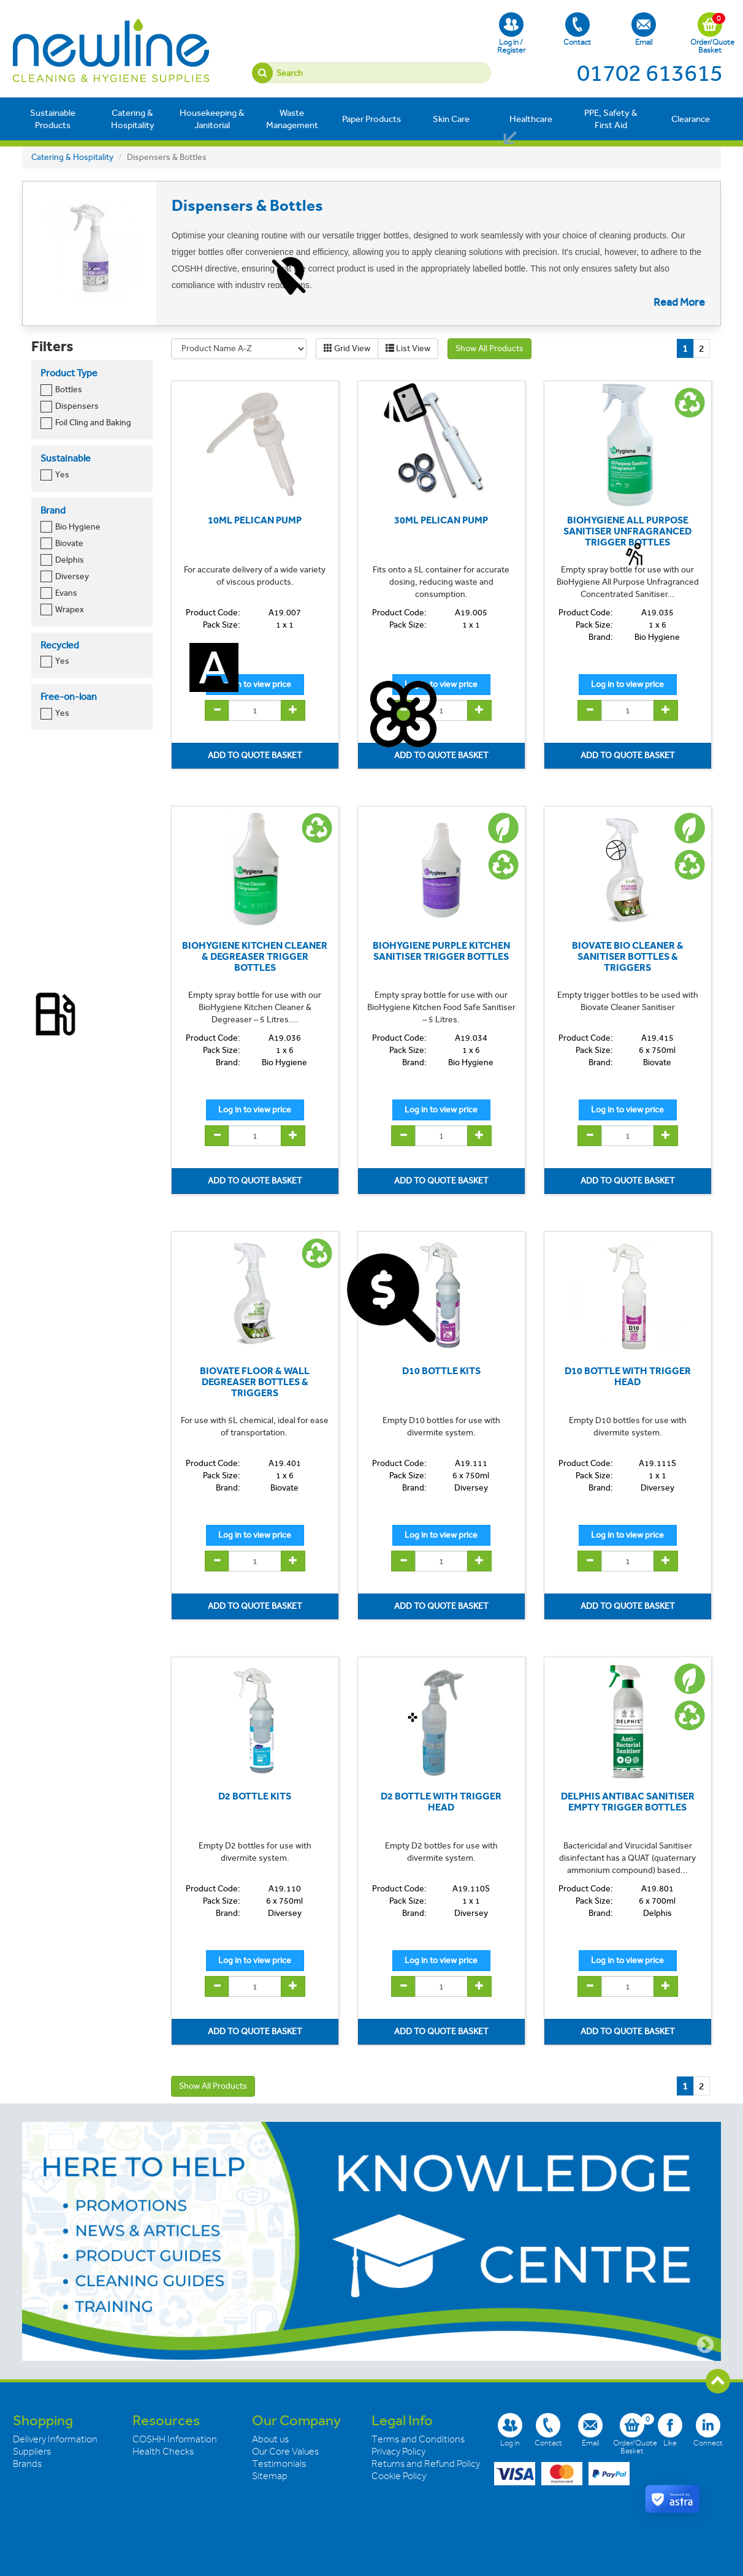 The height and width of the screenshot is (2576, 743). Describe the element at coordinates (635, 554) in the screenshot. I see `access hiking trails or outdoor activities` at that location.